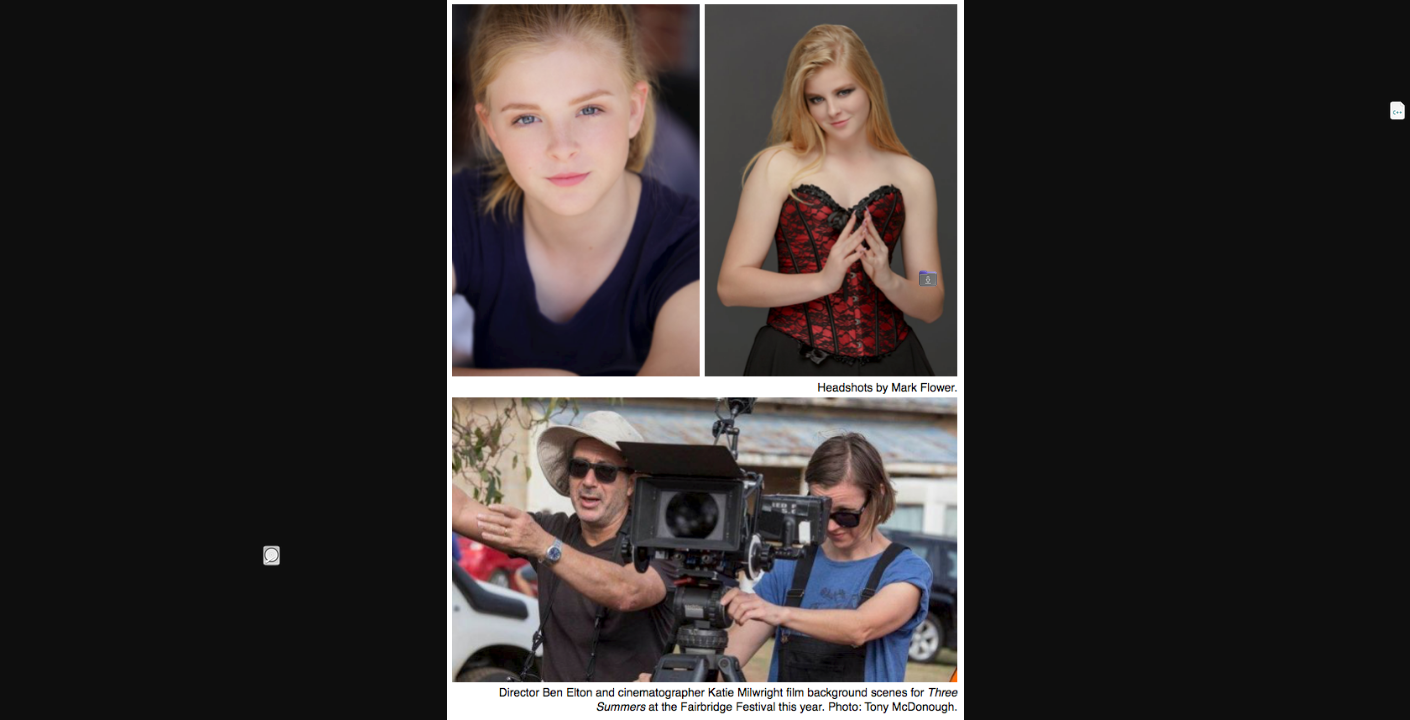 This screenshot has height=720, width=1410. What do you see at coordinates (271, 555) in the screenshot?
I see `open disk management utility` at bounding box center [271, 555].